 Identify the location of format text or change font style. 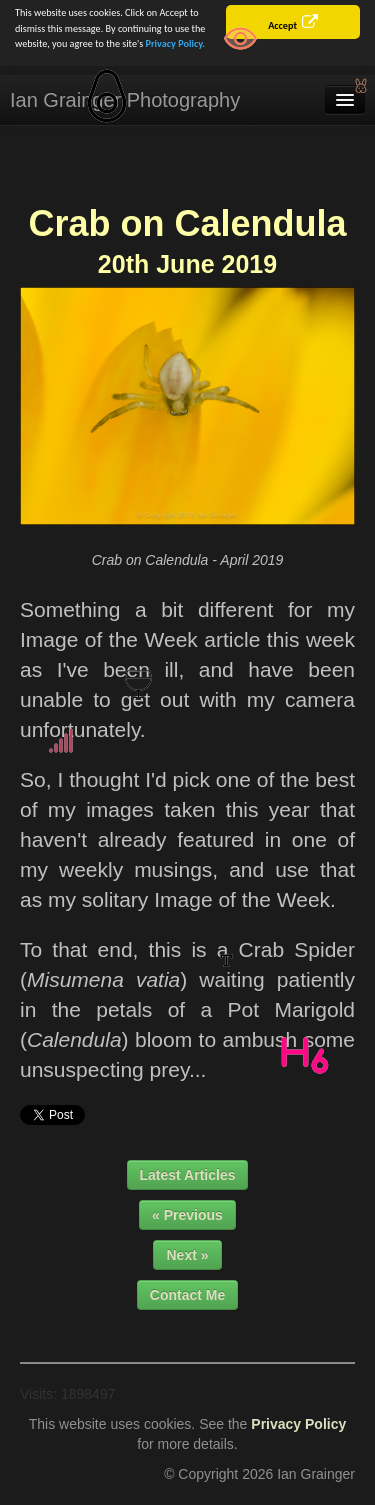
(226, 960).